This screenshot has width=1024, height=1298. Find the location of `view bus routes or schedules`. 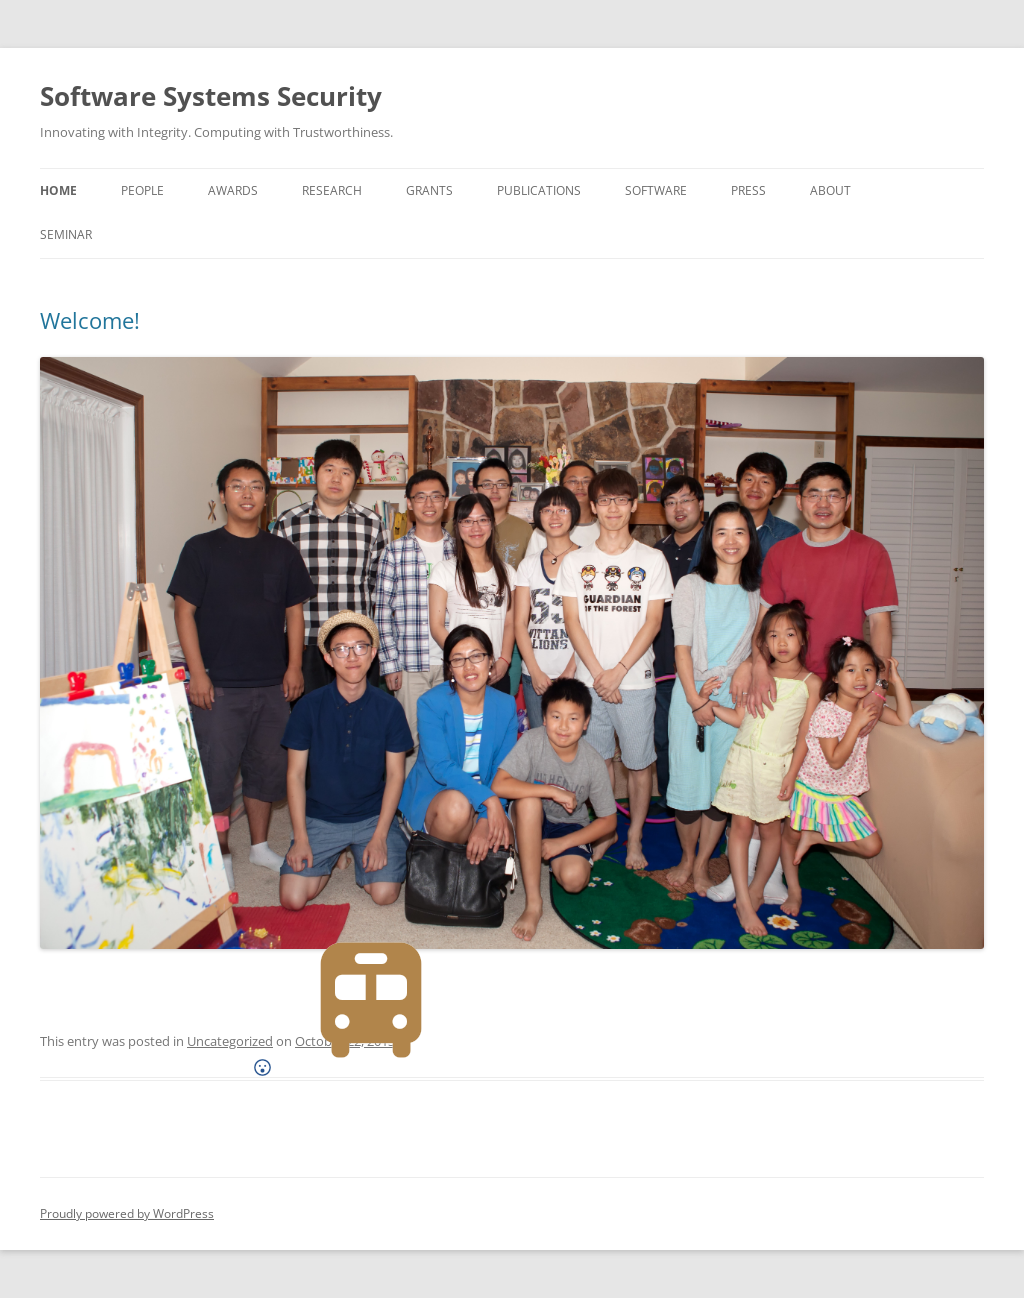

view bus routes or schedules is located at coordinates (371, 1000).